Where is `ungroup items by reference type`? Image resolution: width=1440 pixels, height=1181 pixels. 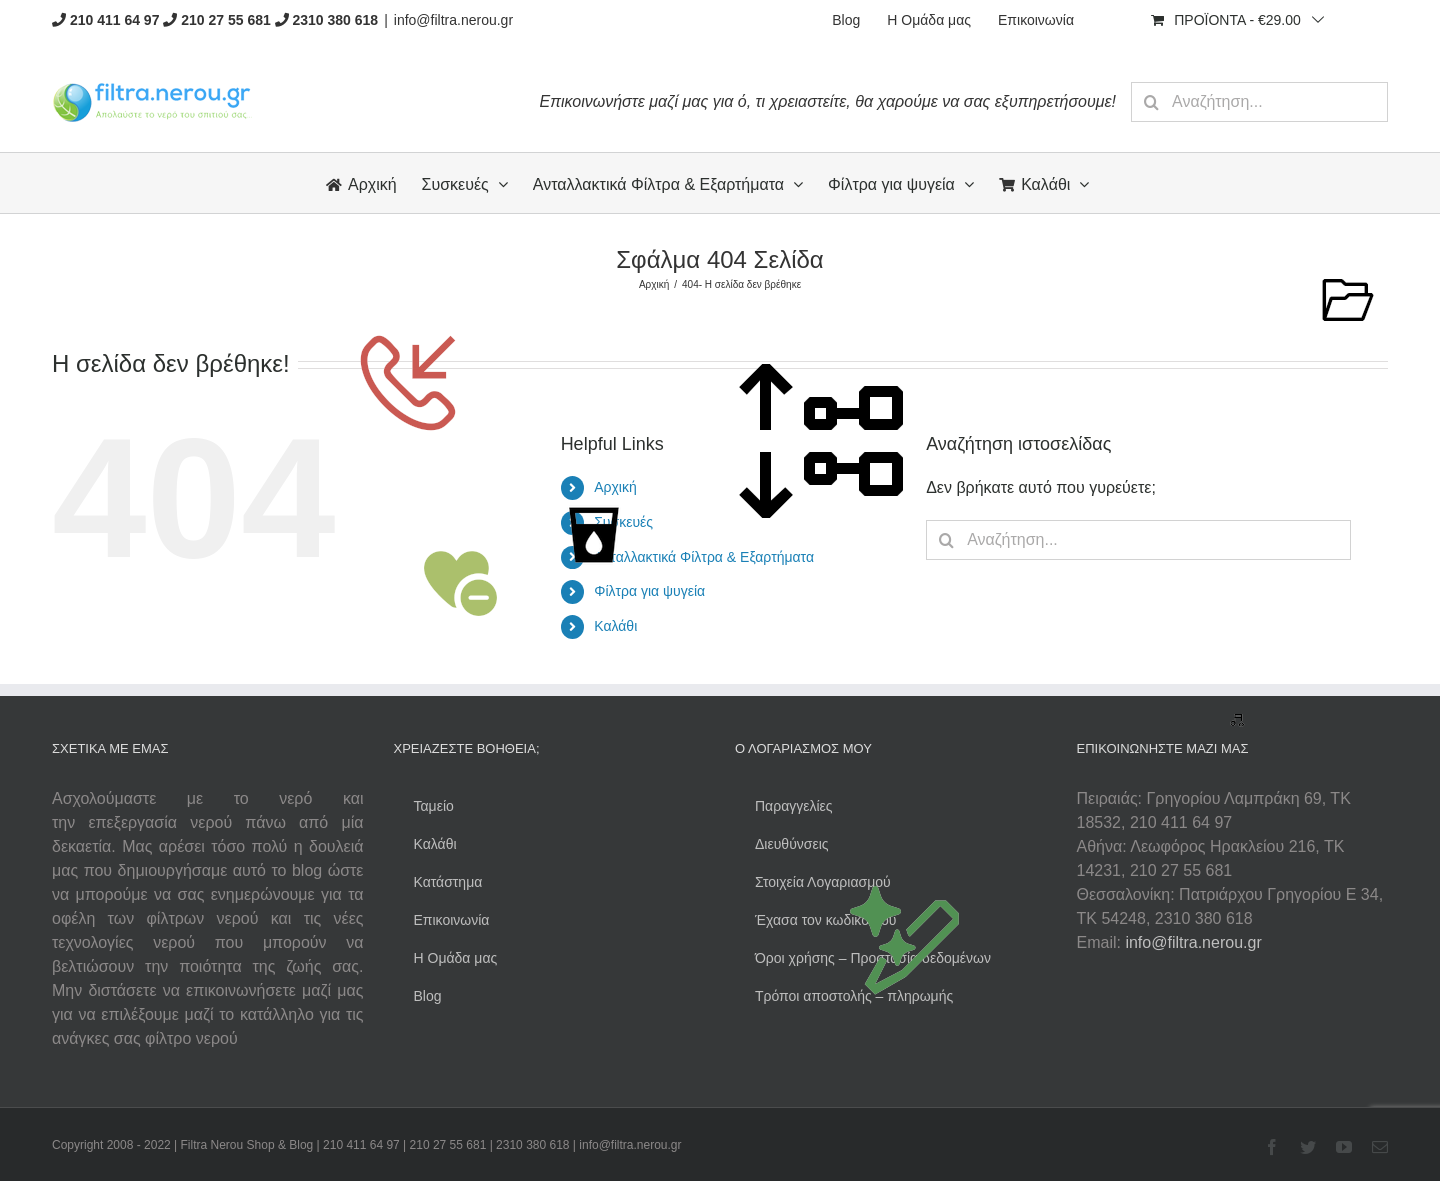 ungroup items by reference type is located at coordinates (826, 441).